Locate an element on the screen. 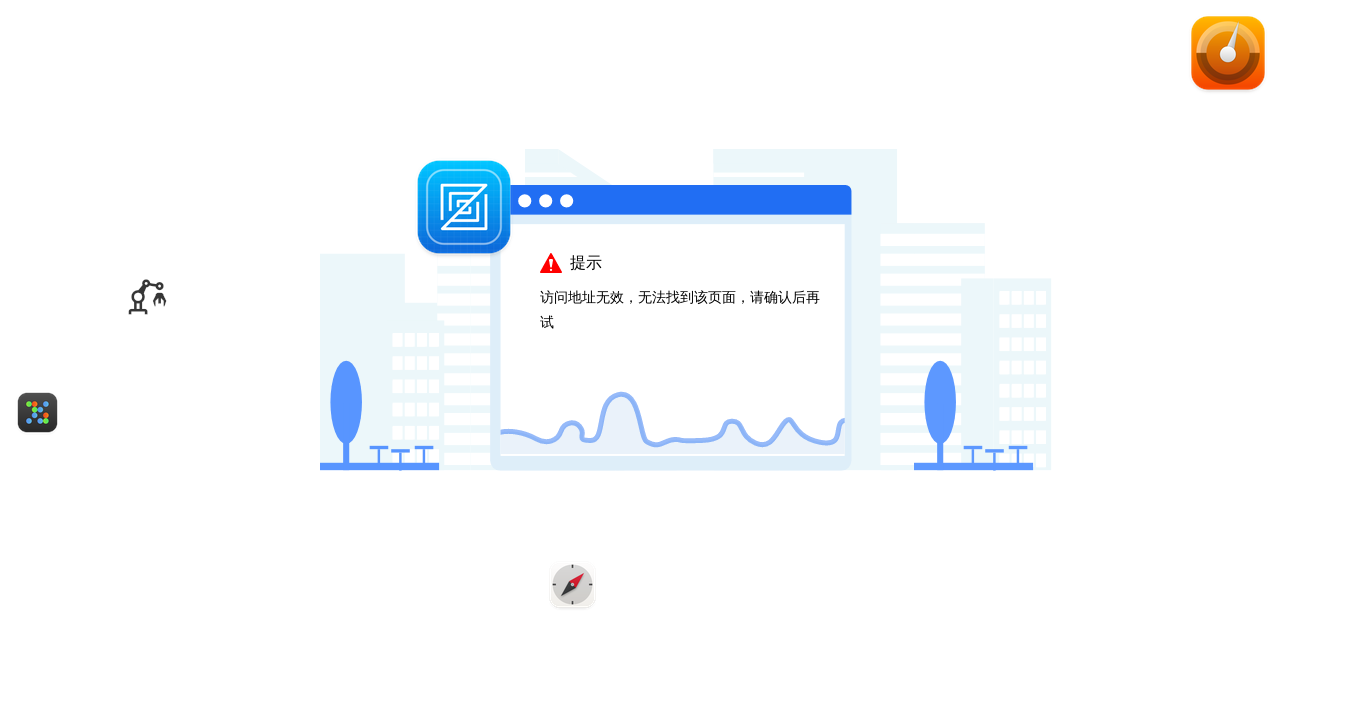 This screenshot has width=1371, height=720. open GNOME Builder IDE is located at coordinates (147, 295).